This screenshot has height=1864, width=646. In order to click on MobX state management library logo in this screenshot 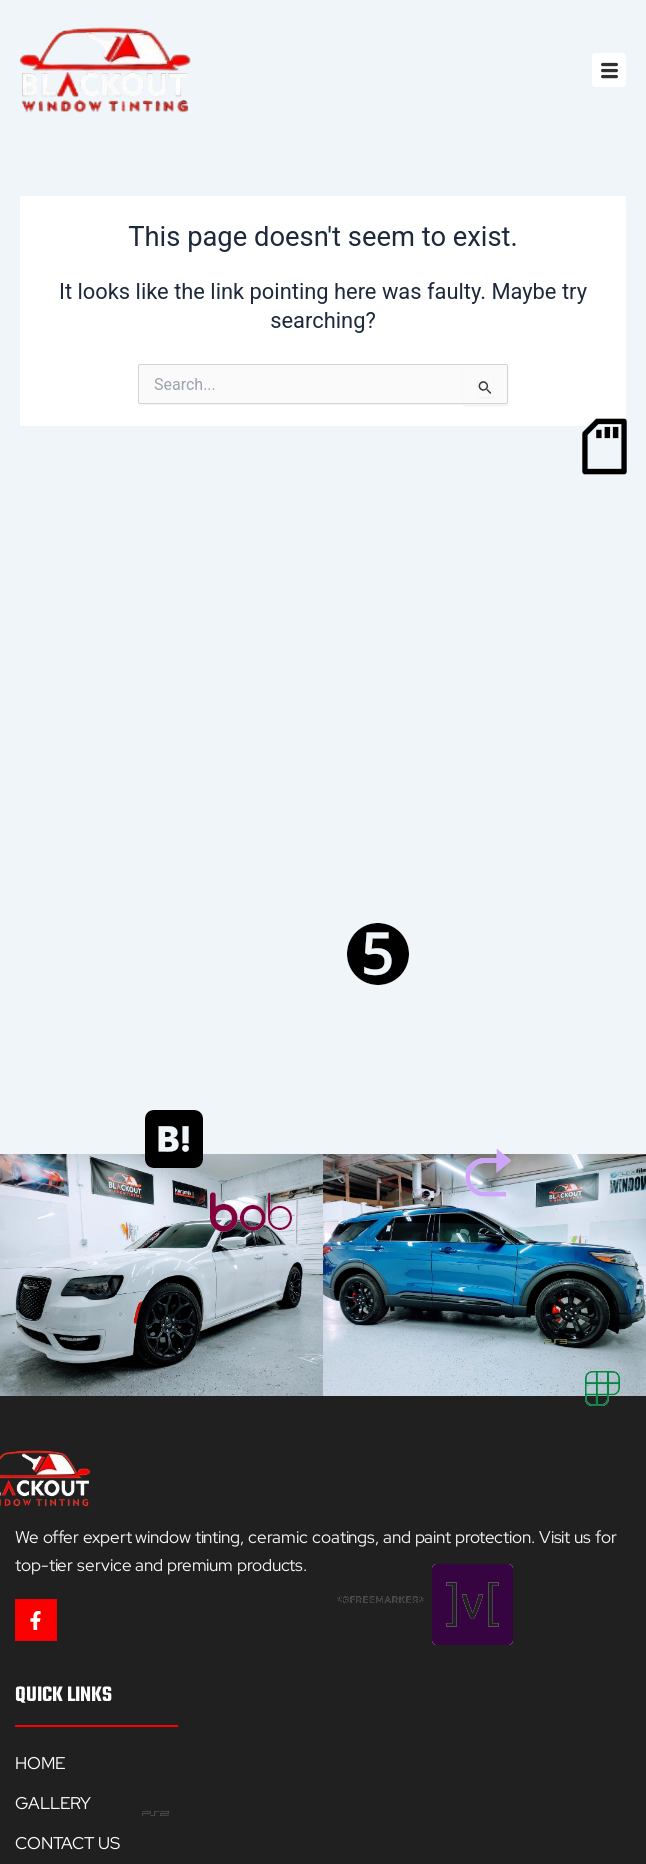, I will do `click(472, 1604)`.